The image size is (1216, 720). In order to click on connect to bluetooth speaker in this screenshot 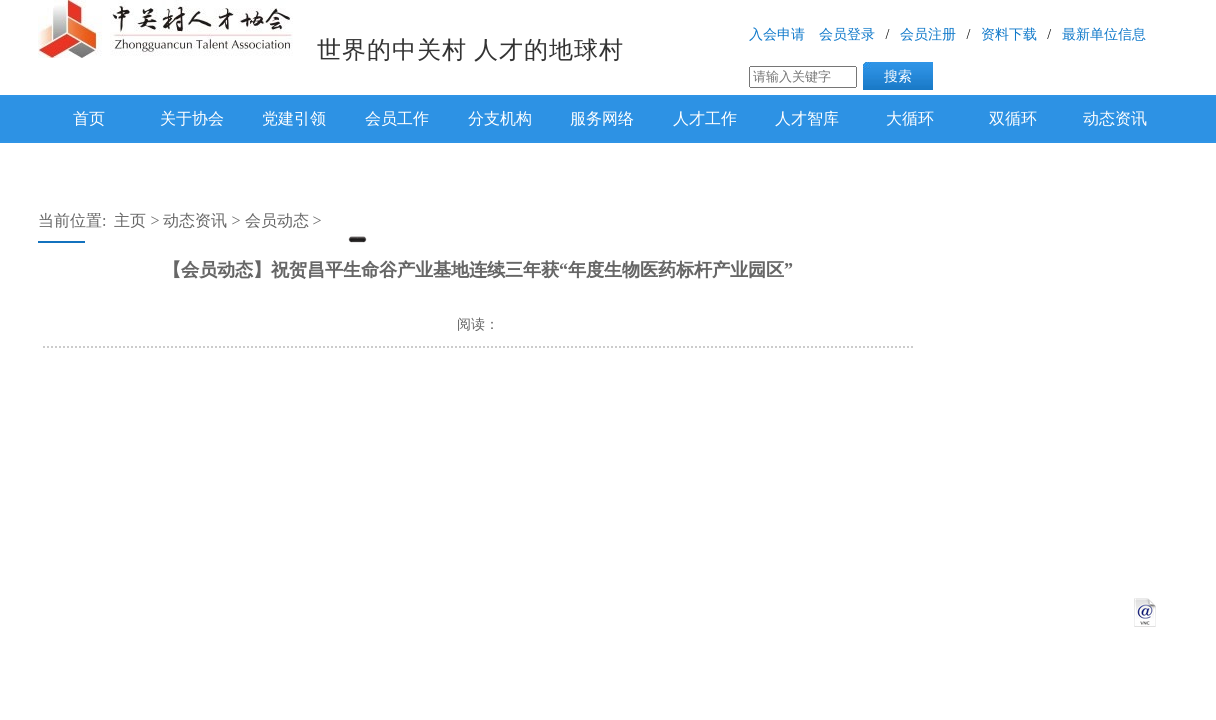, I will do `click(357, 239)`.